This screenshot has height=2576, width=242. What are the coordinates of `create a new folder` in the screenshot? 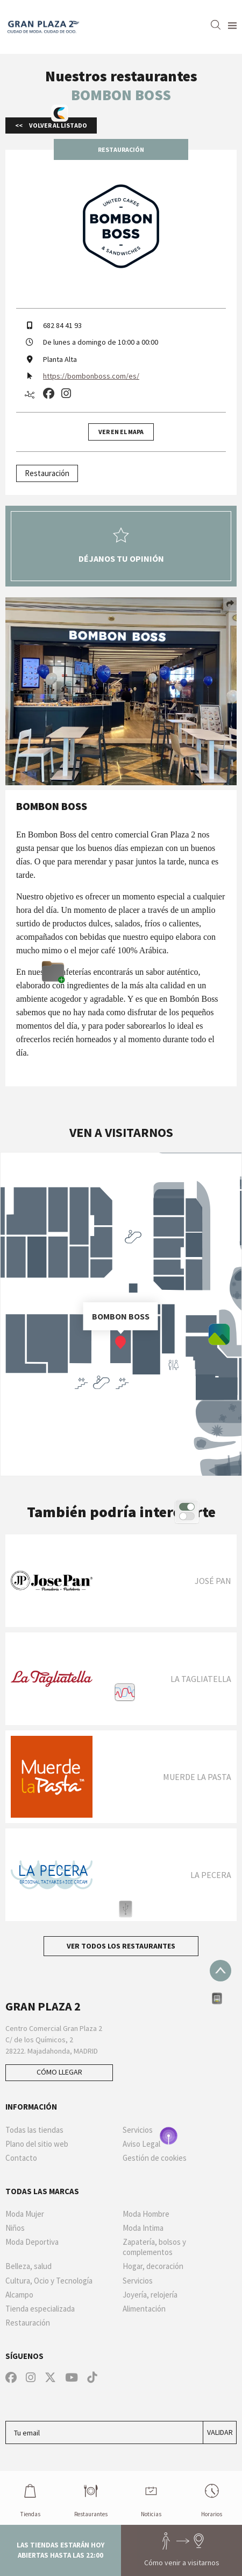 It's located at (53, 971).